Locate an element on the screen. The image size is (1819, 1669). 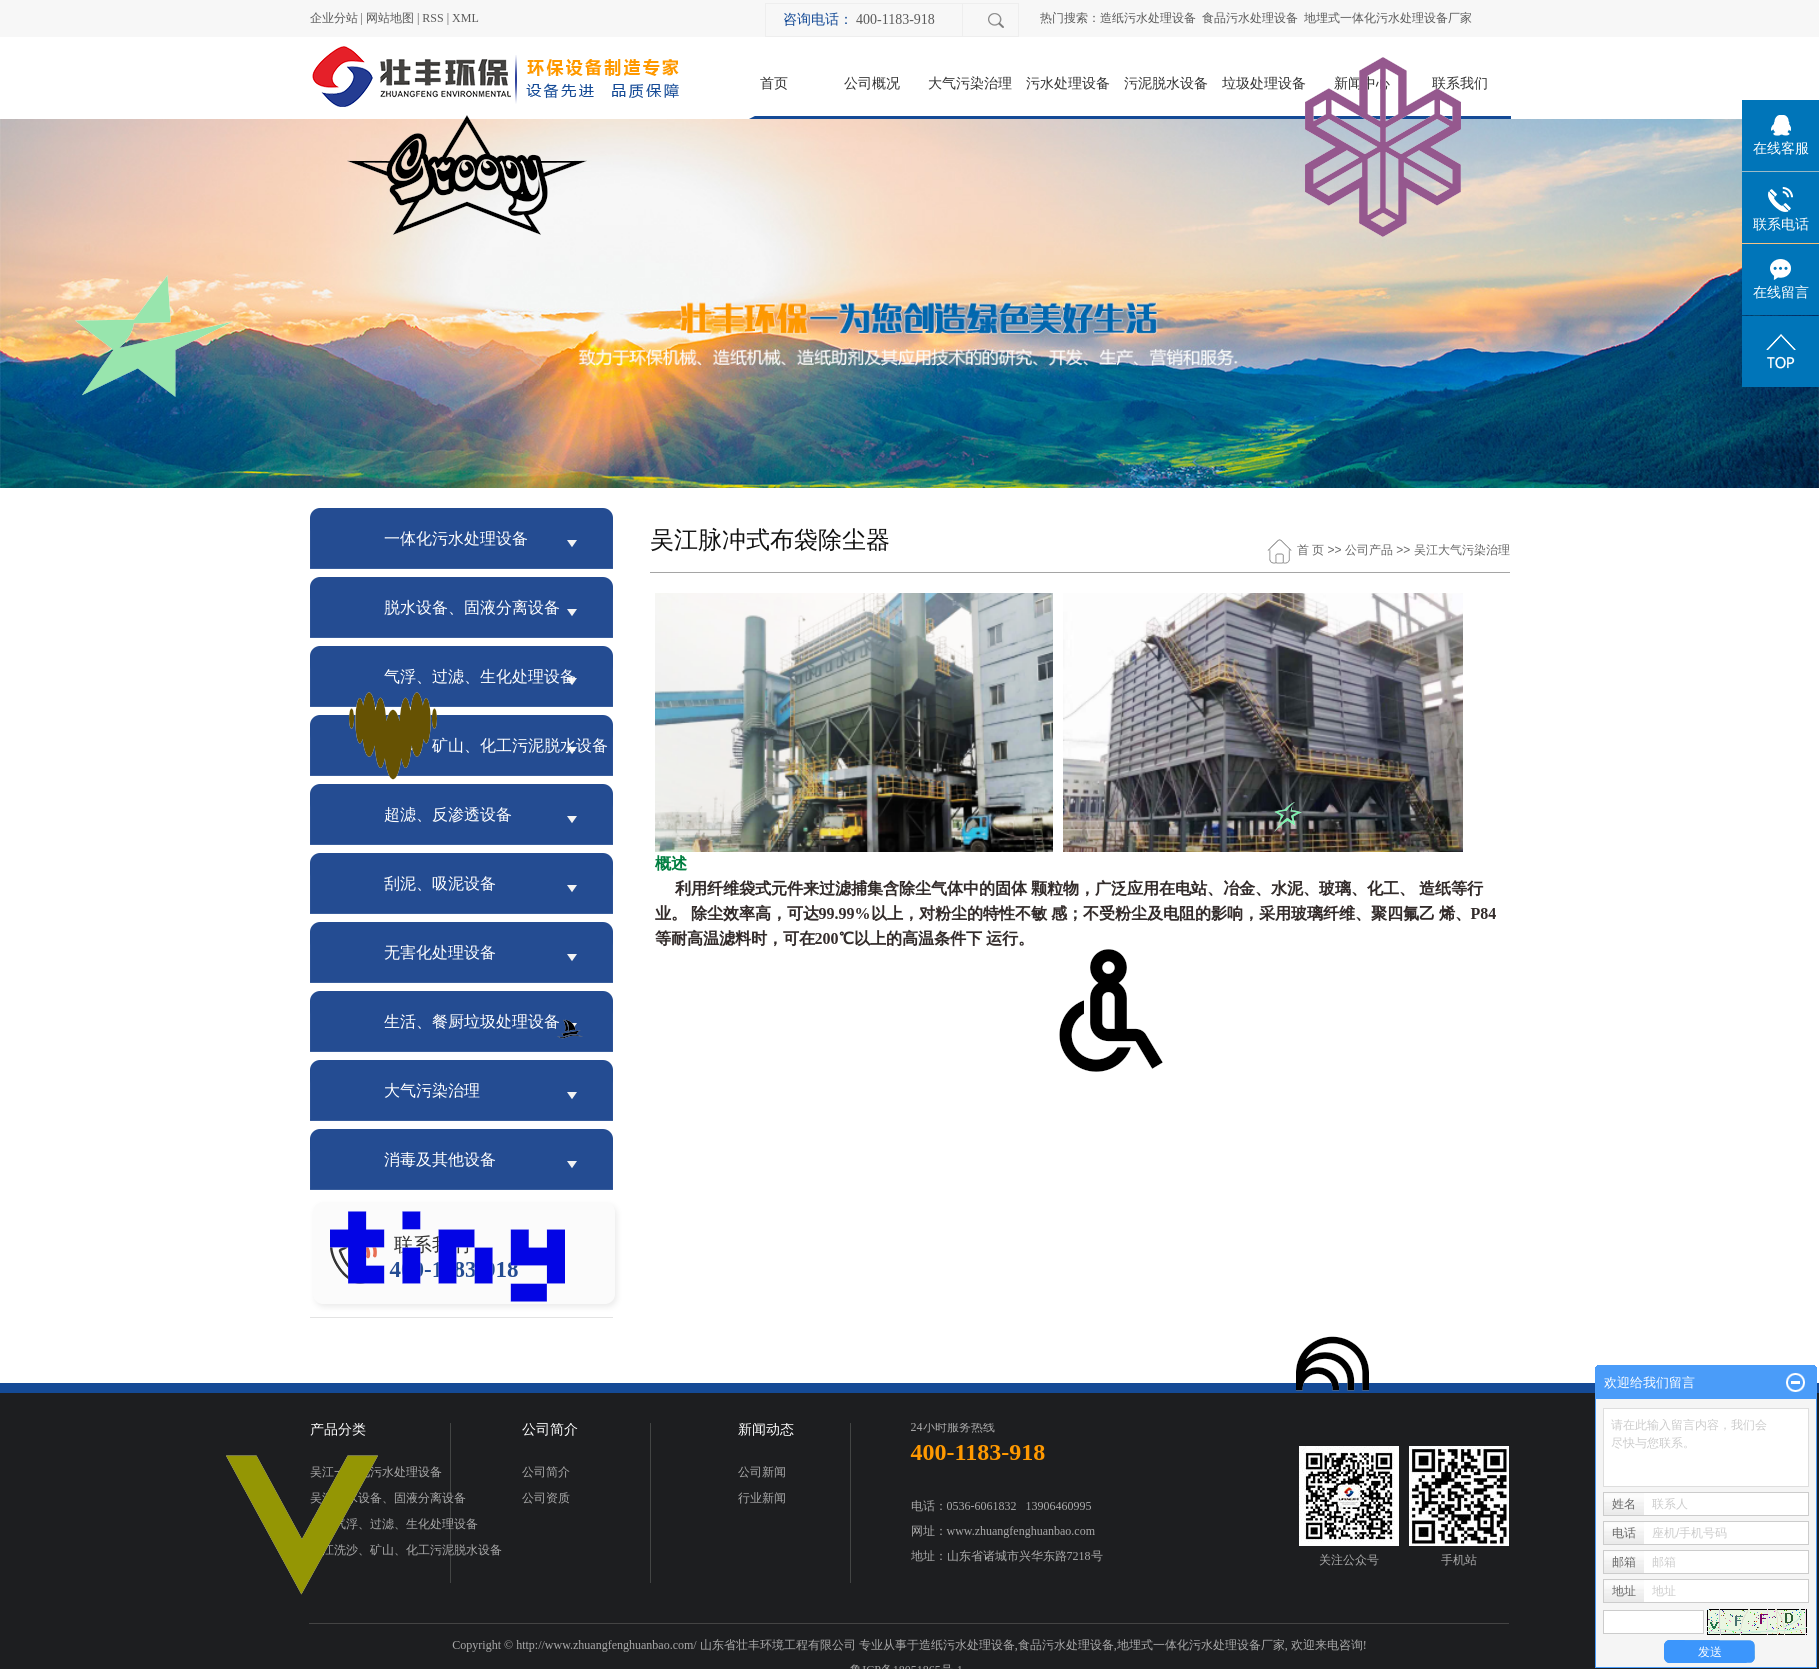
open phpMyAdmin database management tool is located at coordinates (570, 1029).